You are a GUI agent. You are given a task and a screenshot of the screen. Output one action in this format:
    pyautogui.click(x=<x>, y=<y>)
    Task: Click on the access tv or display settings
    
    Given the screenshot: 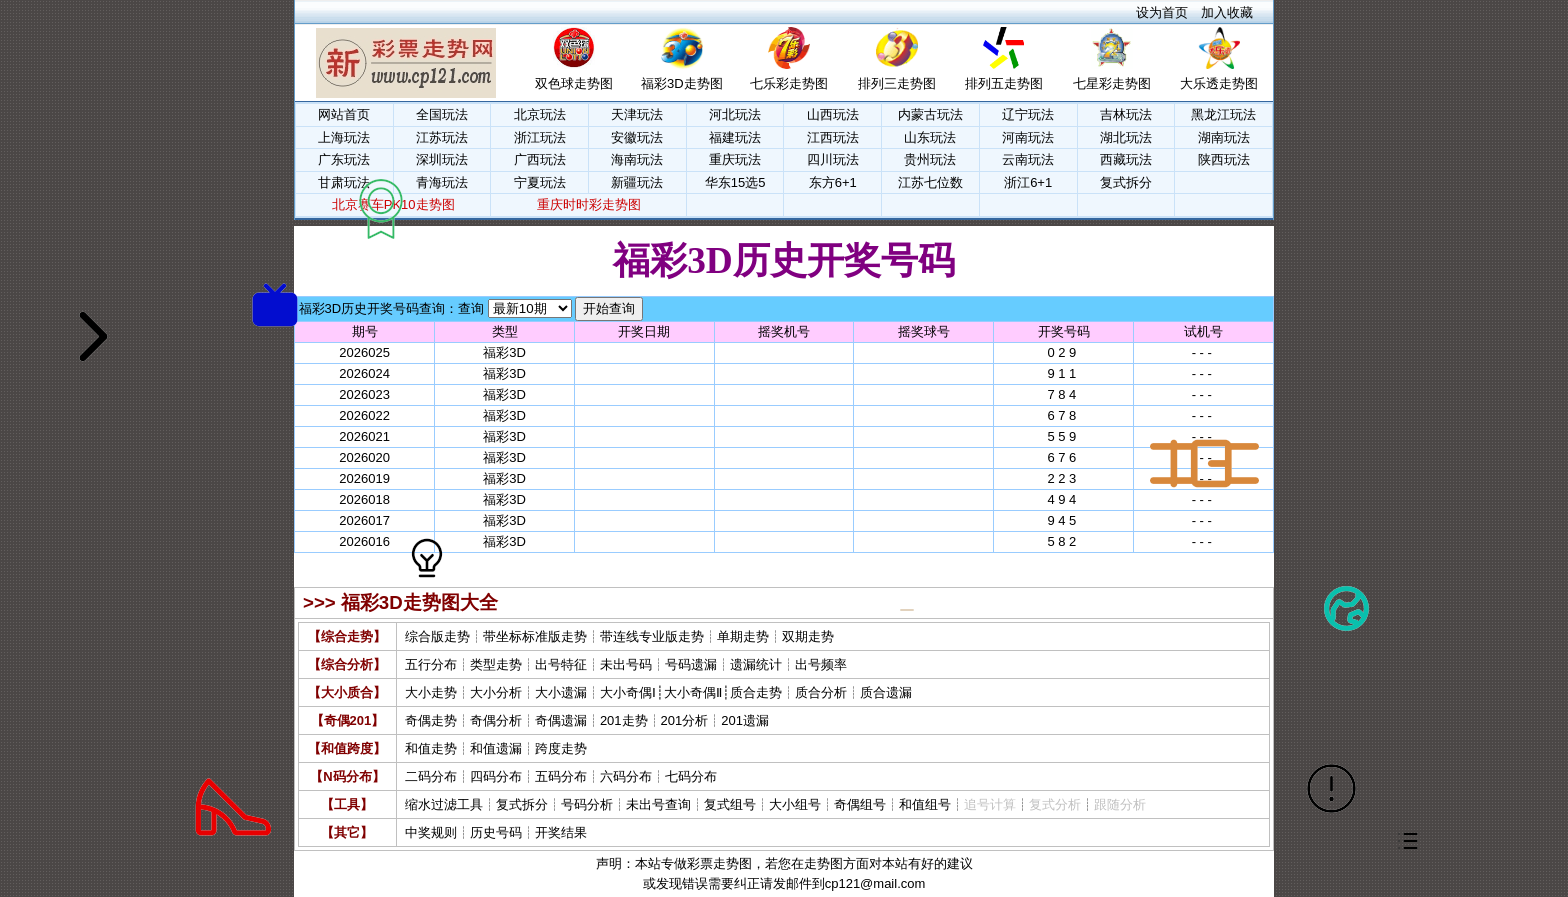 What is the action you would take?
    pyautogui.click(x=275, y=306)
    